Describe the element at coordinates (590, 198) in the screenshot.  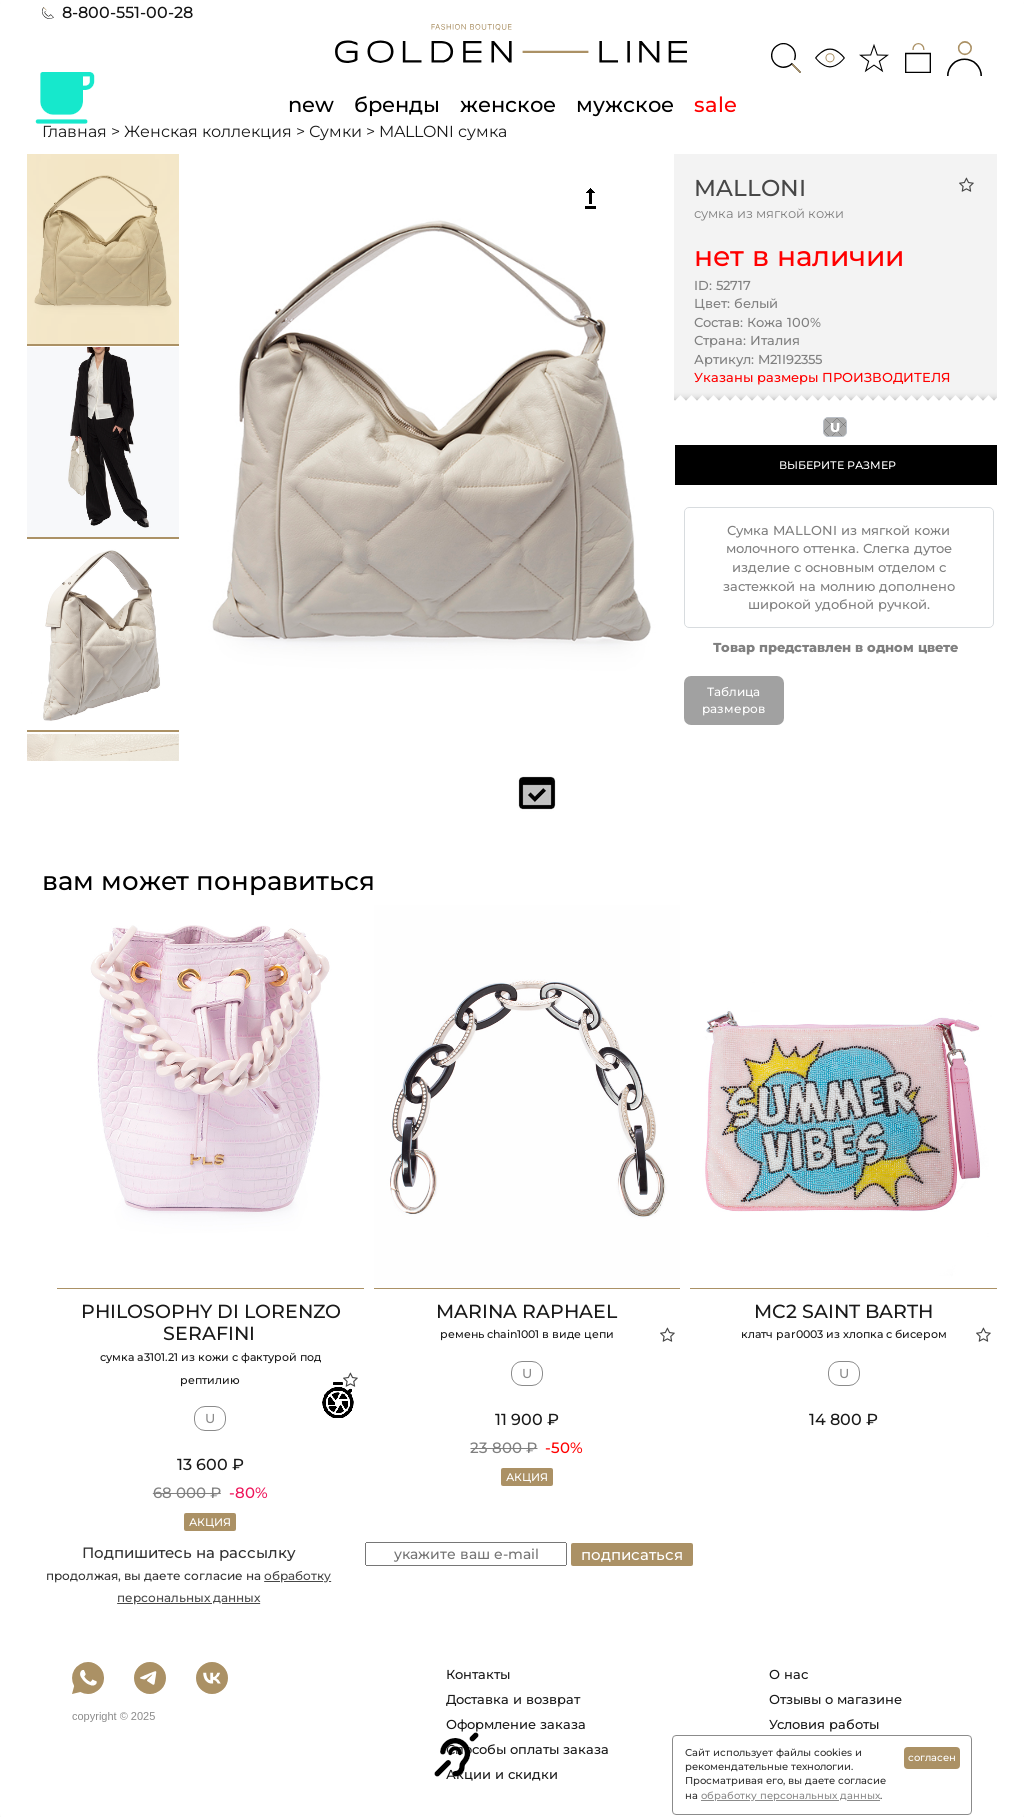
I see `upgrade to a newer version` at that location.